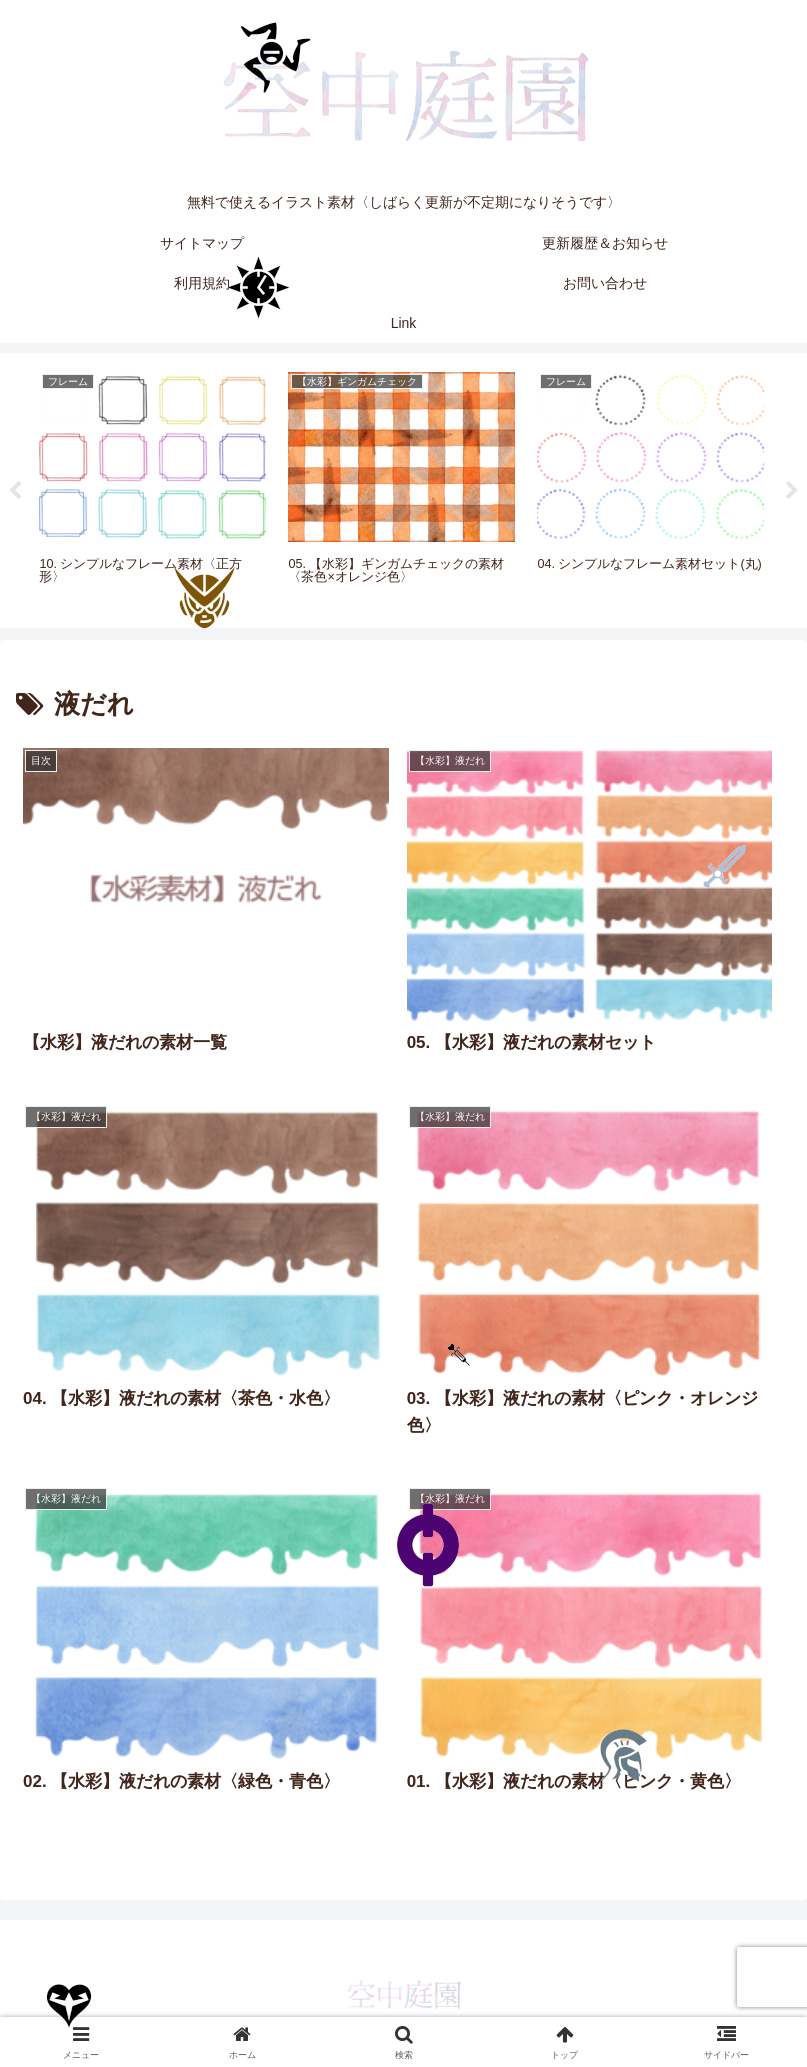  I want to click on inject love or affection in a game, so click(459, 1355).